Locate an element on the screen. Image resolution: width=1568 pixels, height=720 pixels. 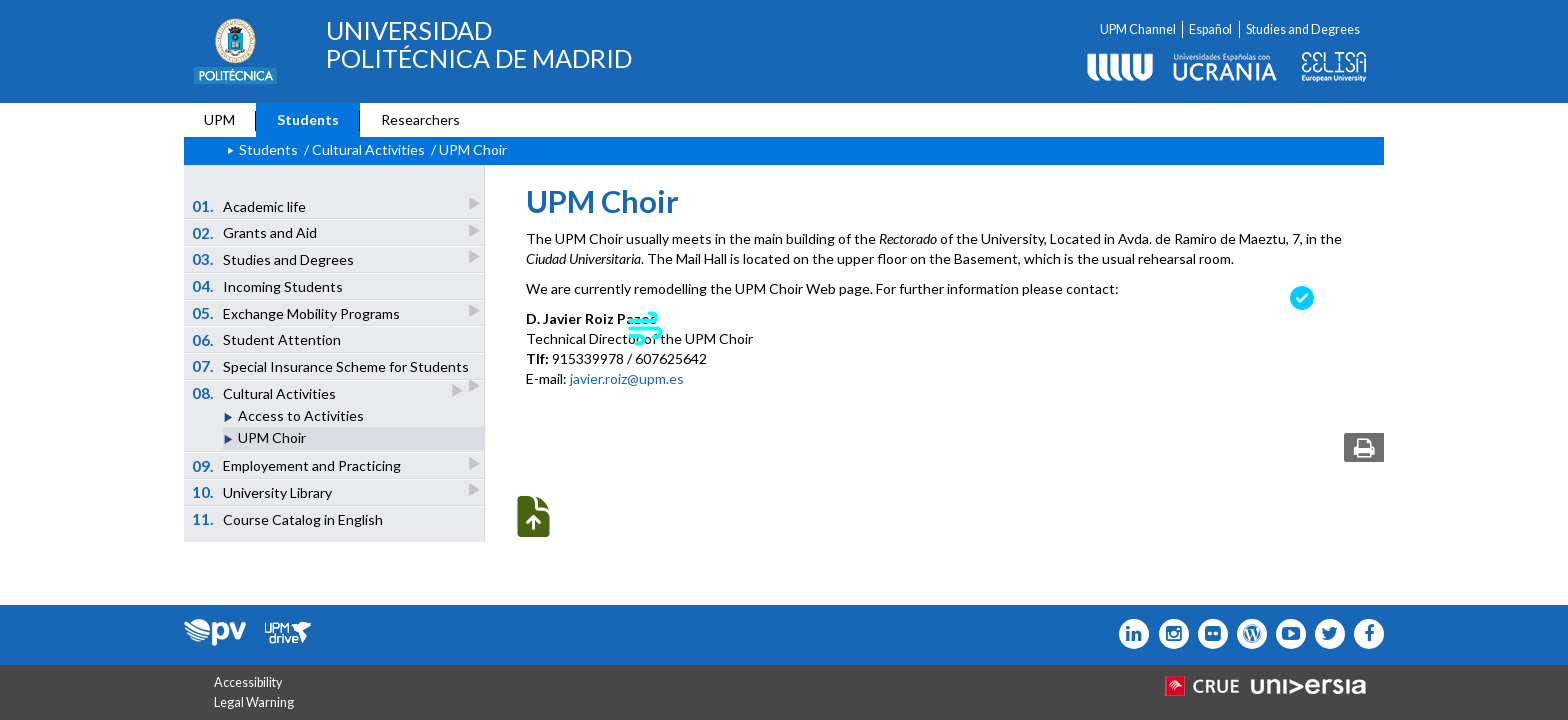
indicates current wind conditions is located at coordinates (645, 328).